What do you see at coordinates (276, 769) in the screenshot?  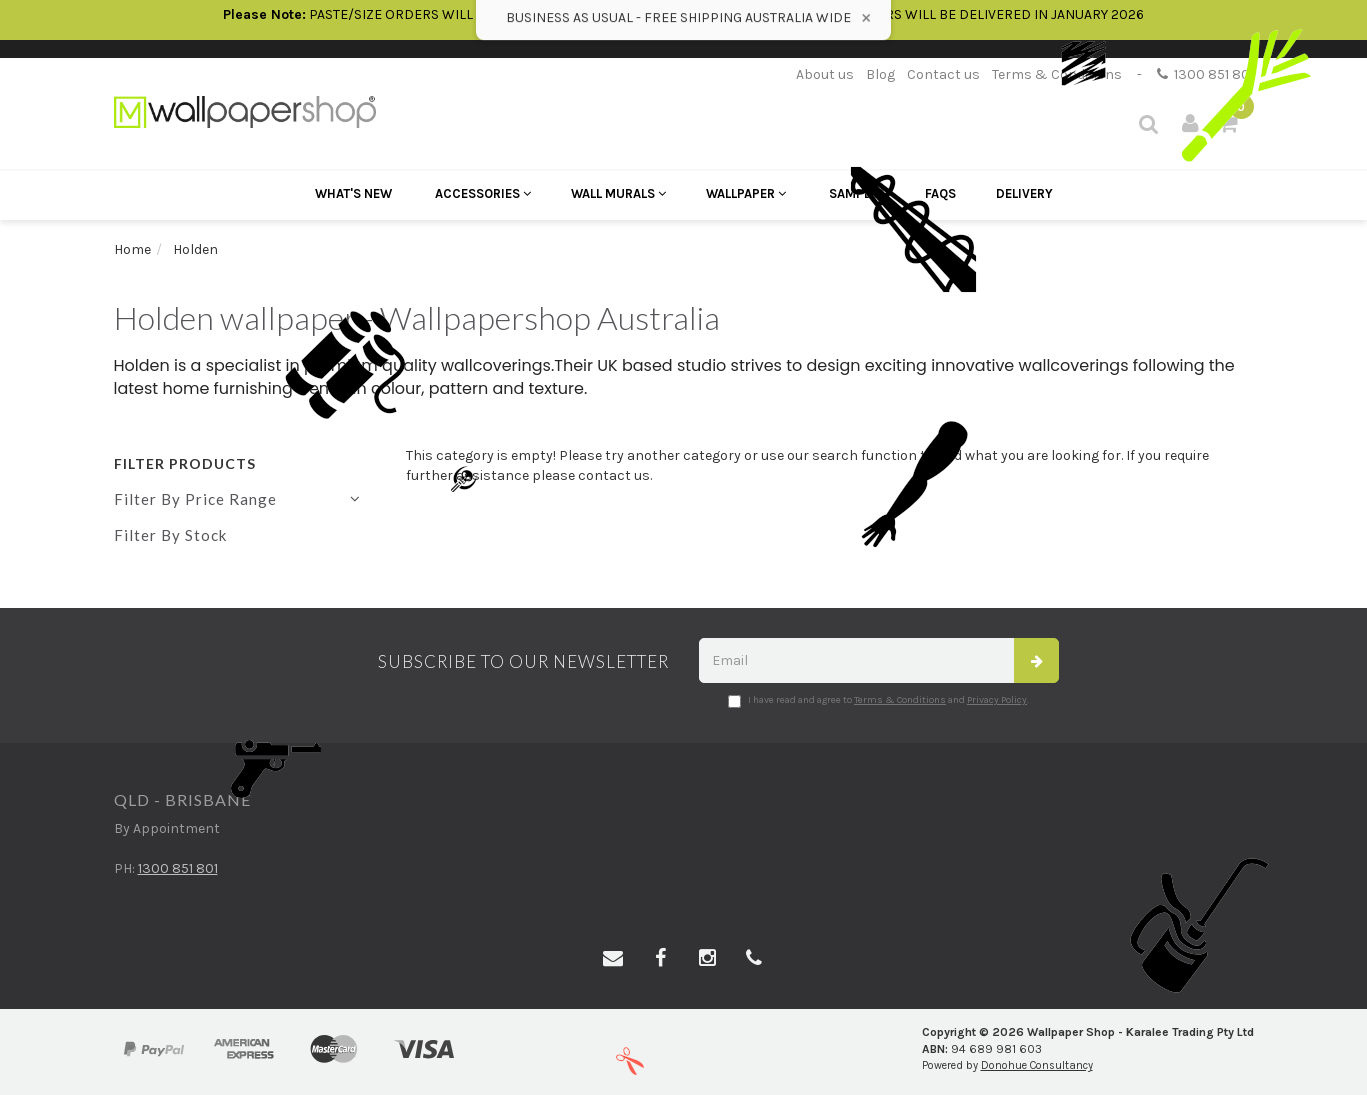 I see `access weapons or firearms inventory` at bounding box center [276, 769].